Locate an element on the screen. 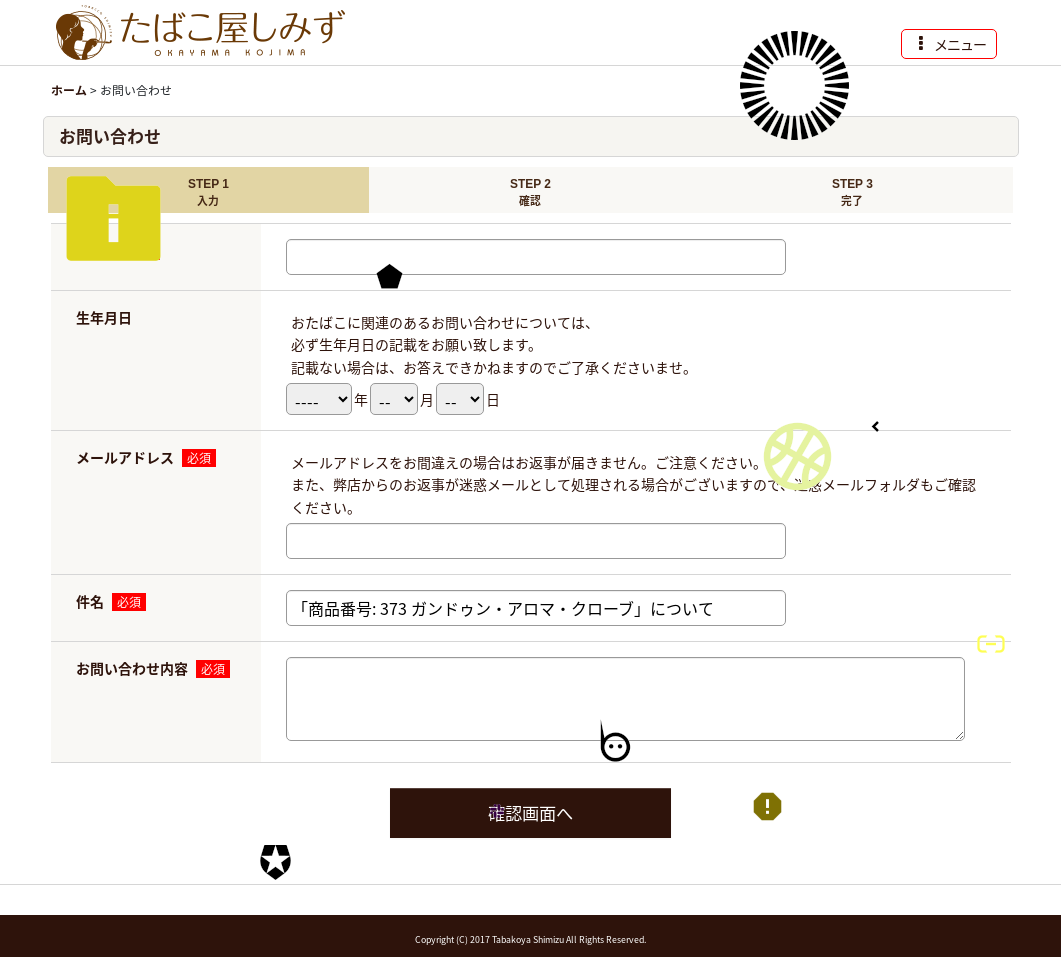 Image resolution: width=1061 pixels, height=957 pixels. alibaba cloud services logo is located at coordinates (991, 644).